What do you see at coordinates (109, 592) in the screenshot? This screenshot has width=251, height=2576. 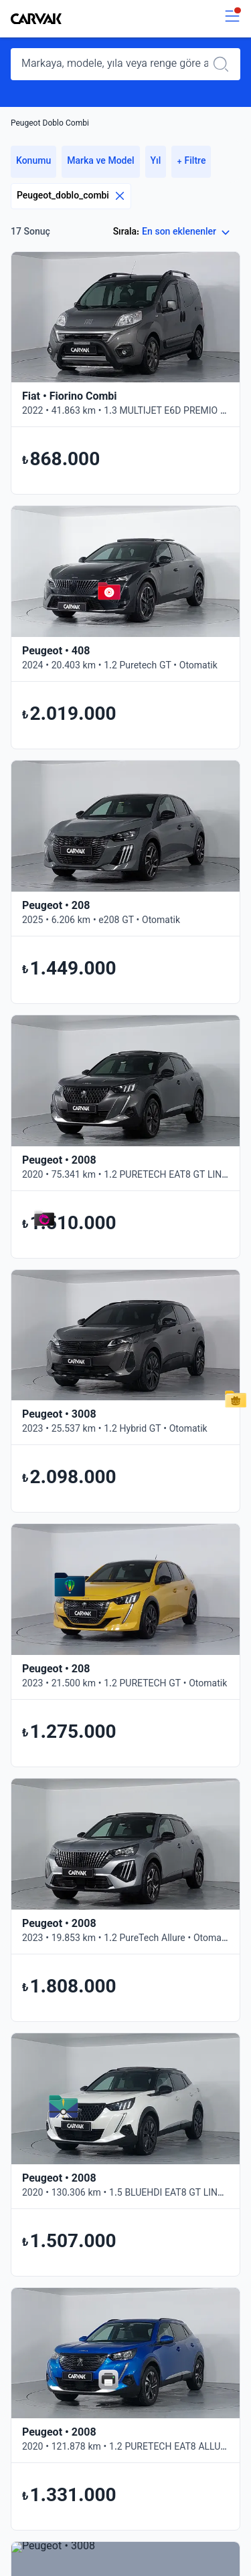 I see `open folder containing youtube music files` at bounding box center [109, 592].